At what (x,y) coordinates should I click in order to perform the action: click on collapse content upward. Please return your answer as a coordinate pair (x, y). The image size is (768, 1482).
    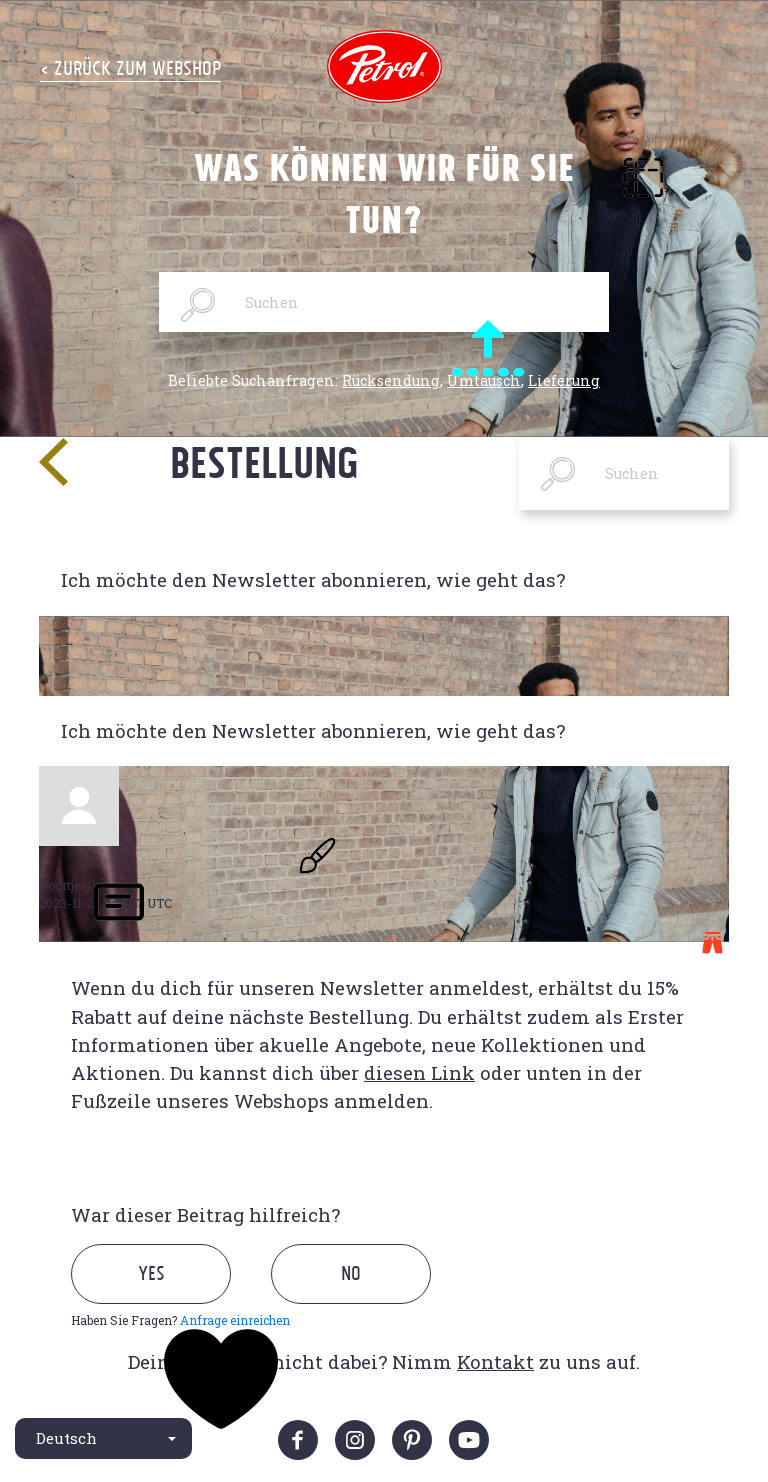
    Looking at the image, I should click on (488, 353).